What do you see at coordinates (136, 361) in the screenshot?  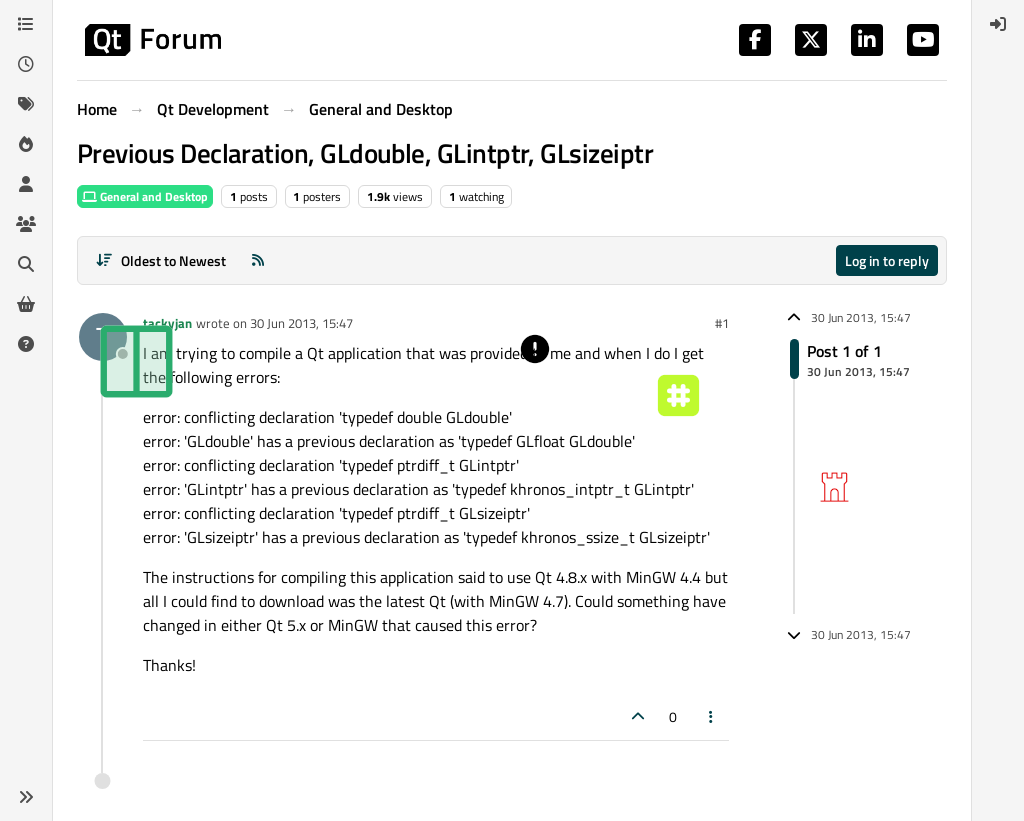 I see `split view horizontally into two panes` at bounding box center [136, 361].